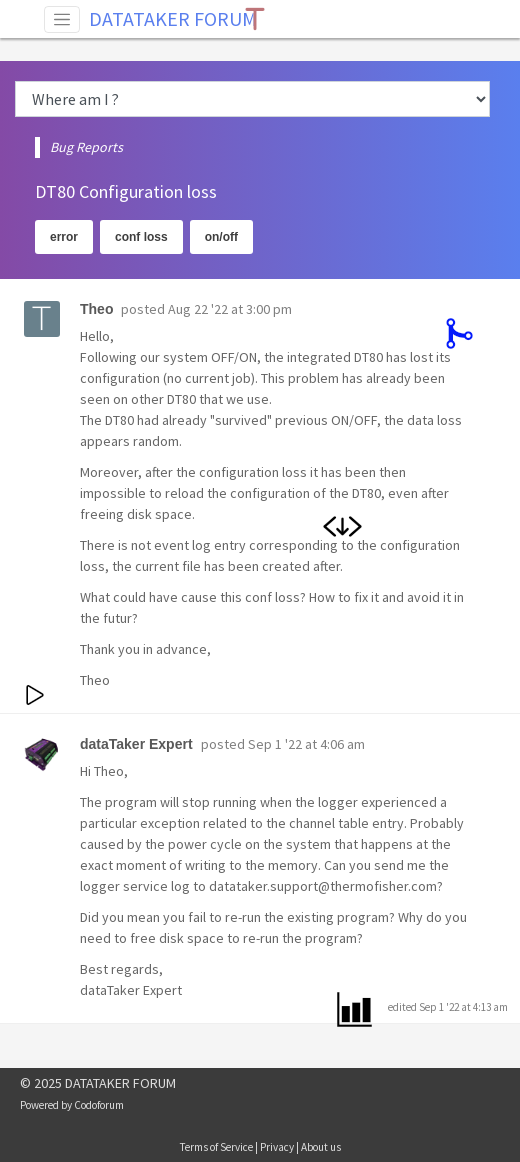 Image resolution: width=520 pixels, height=1162 pixels. Describe the element at coordinates (255, 19) in the screenshot. I see `text formatting or typography options` at that location.